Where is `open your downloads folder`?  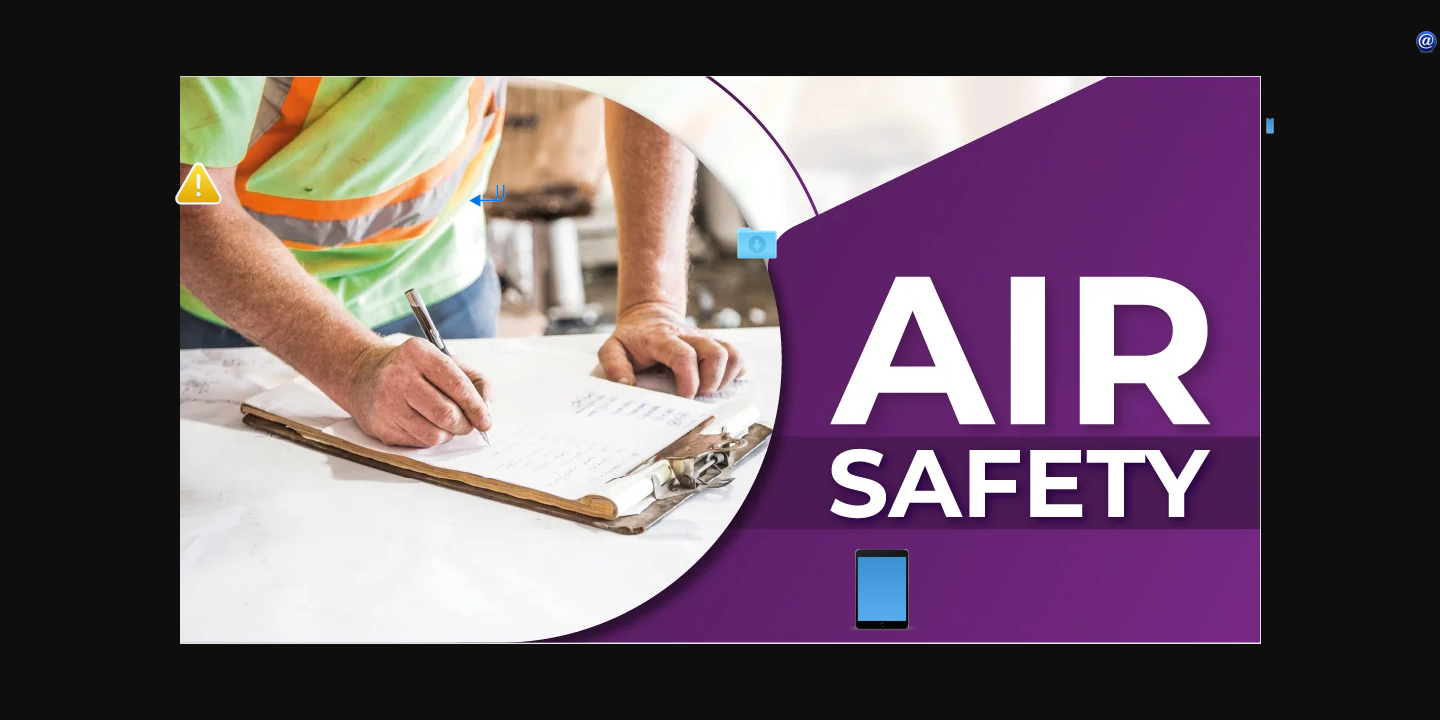
open your downloads folder is located at coordinates (757, 243).